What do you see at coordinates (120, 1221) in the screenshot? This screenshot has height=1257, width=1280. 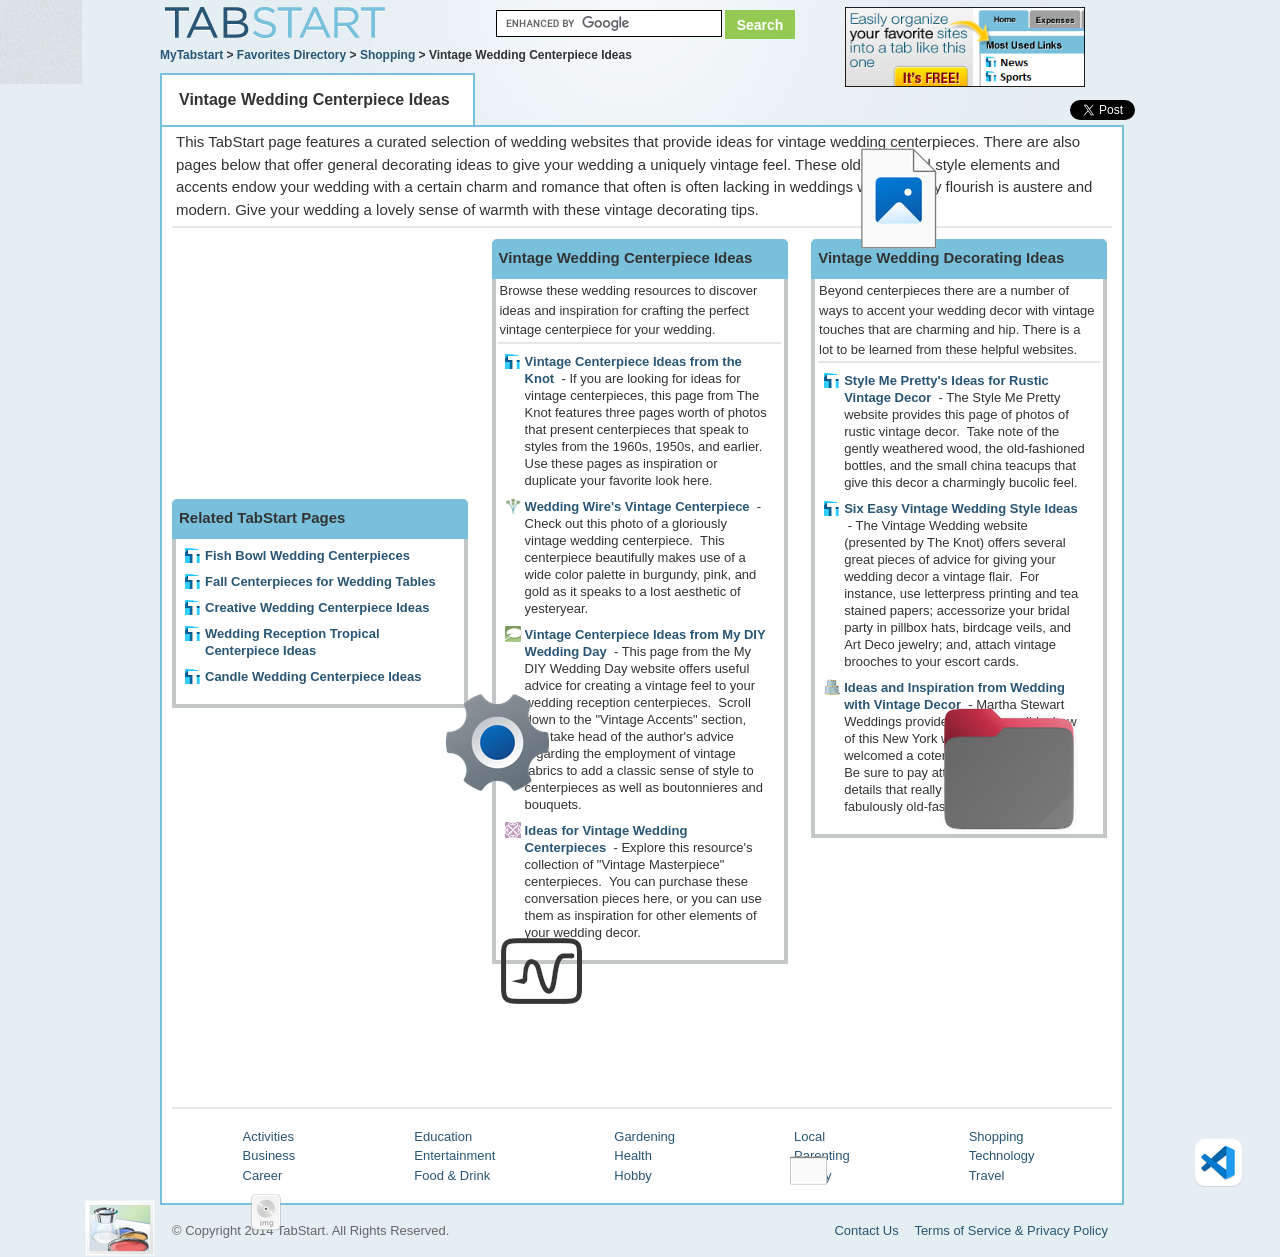 I see `view photos or images` at bounding box center [120, 1221].